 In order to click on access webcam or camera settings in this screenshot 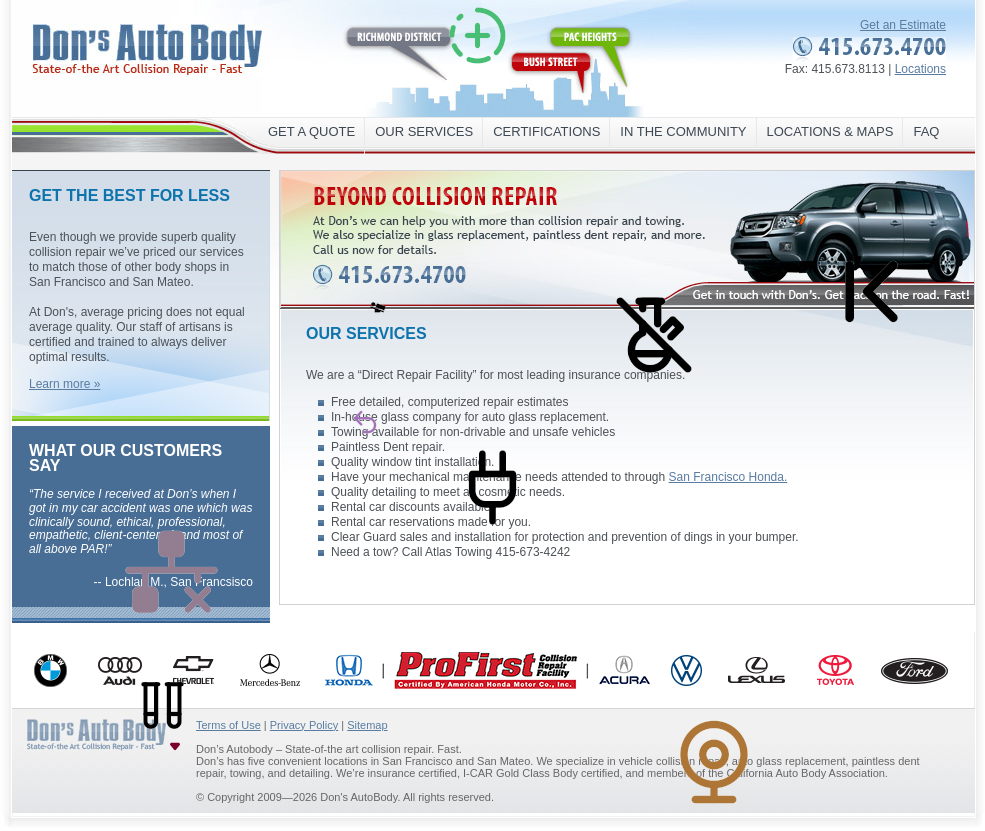, I will do `click(714, 762)`.